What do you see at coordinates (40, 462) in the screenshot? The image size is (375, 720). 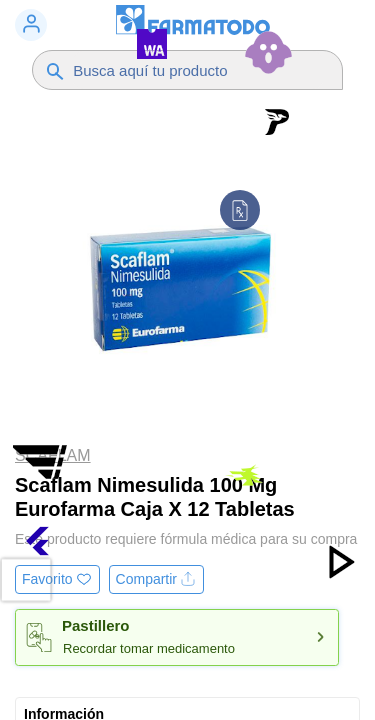 I see `hermes brand logo` at bounding box center [40, 462].